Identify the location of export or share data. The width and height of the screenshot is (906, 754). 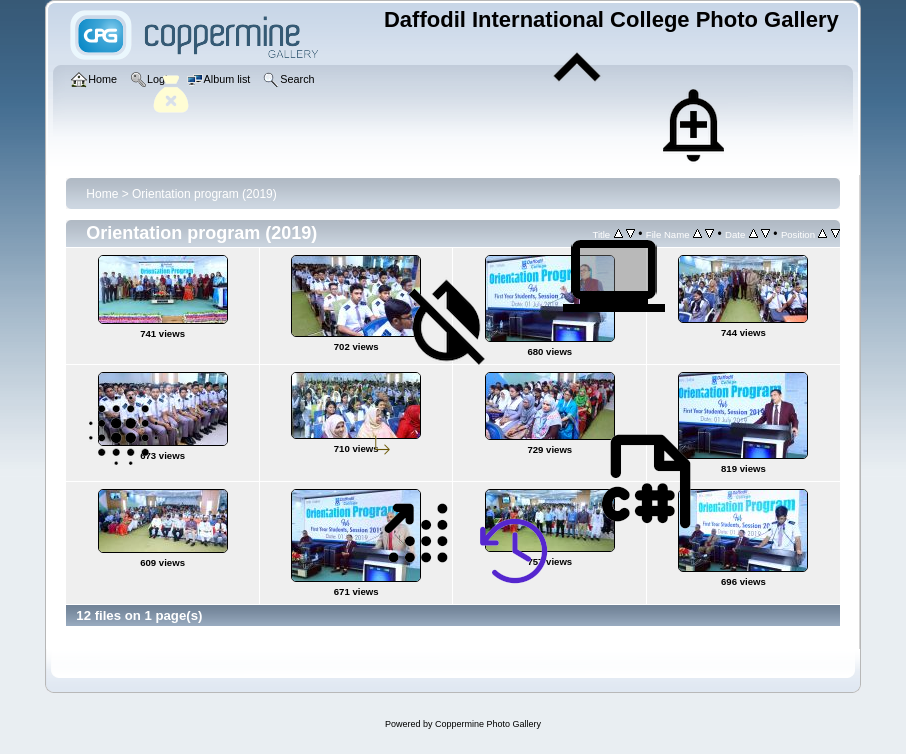
(418, 533).